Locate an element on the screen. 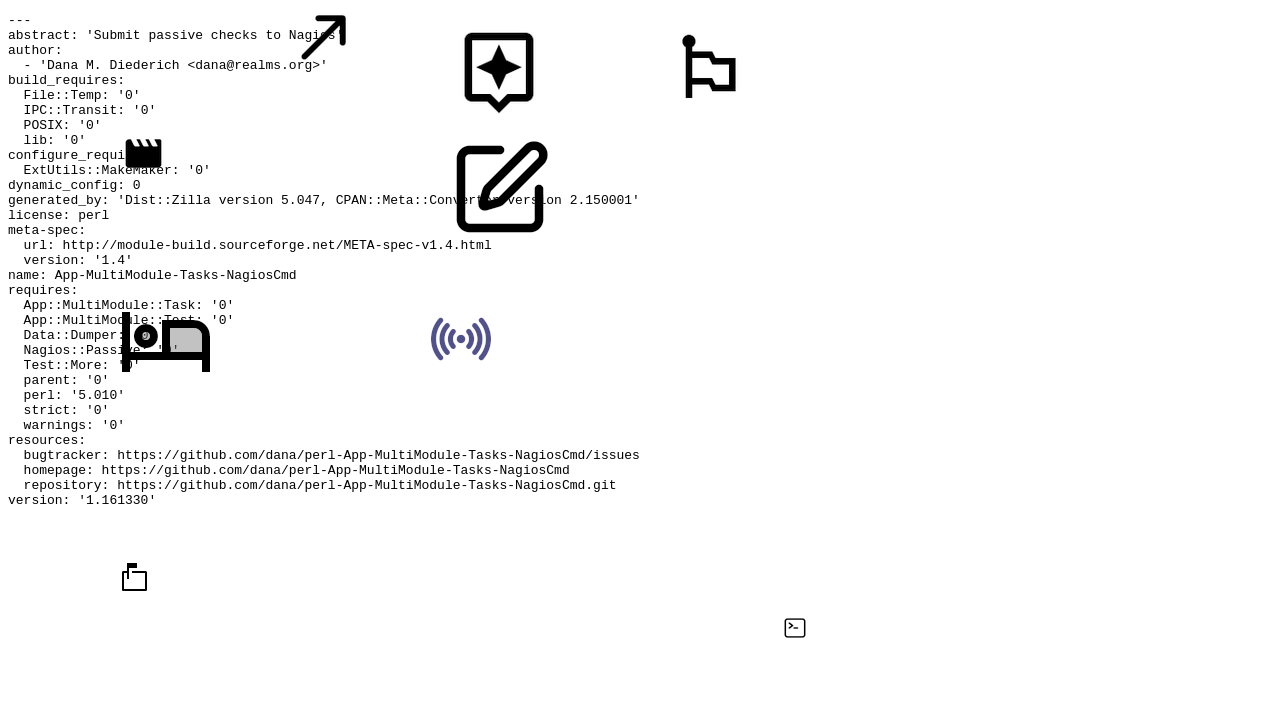 This screenshot has width=1280, height=720. access AI assistant or smart suggestions is located at coordinates (499, 71).